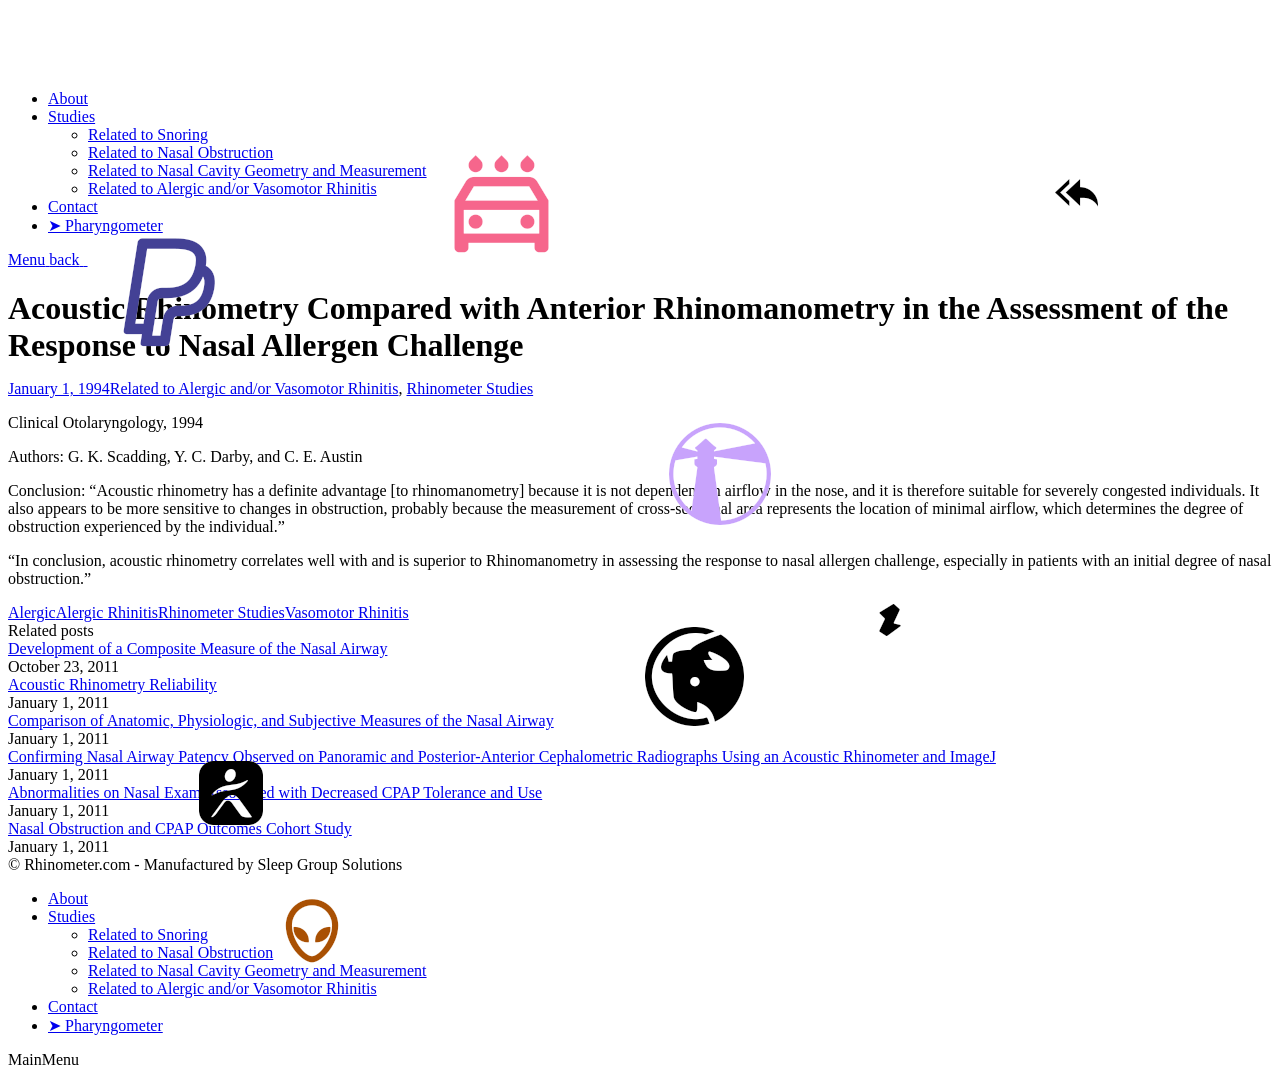  I want to click on indicates sci-fi or extraterrestrial content, so click(312, 930).